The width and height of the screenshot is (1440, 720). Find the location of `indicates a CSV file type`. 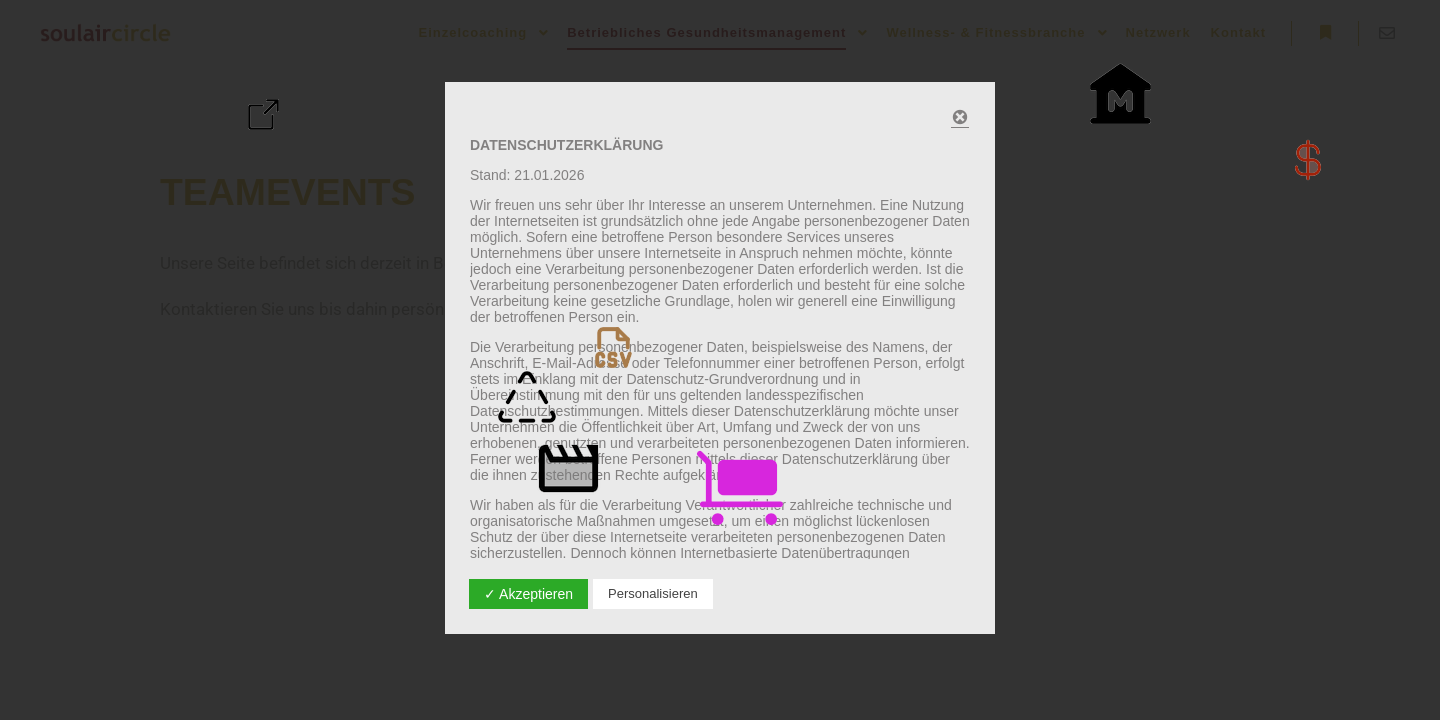

indicates a CSV file type is located at coordinates (613, 347).